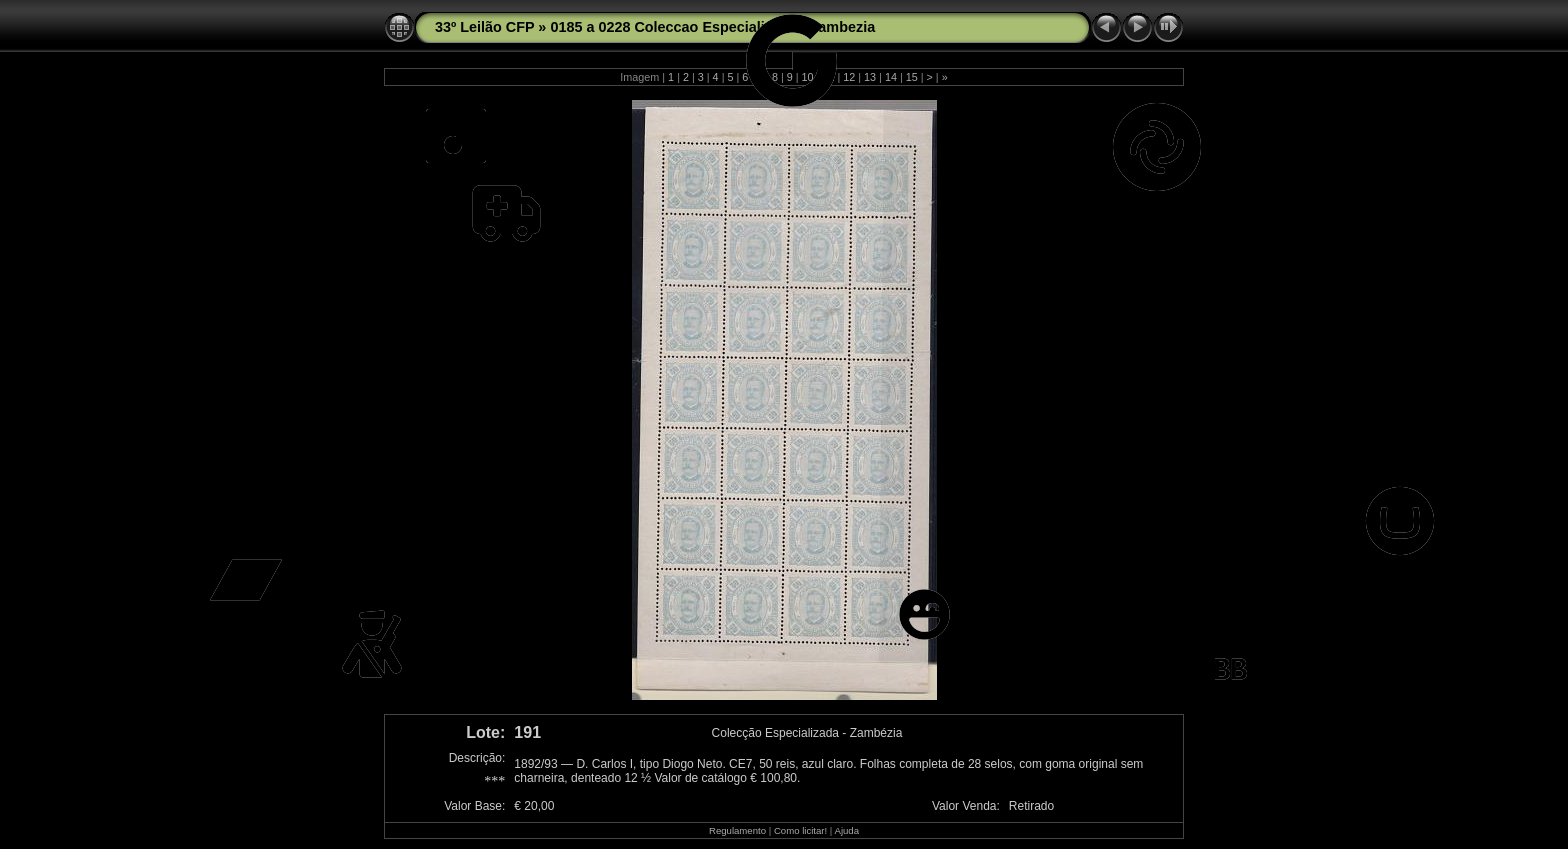  I want to click on open Element messaging app, so click(1157, 147).